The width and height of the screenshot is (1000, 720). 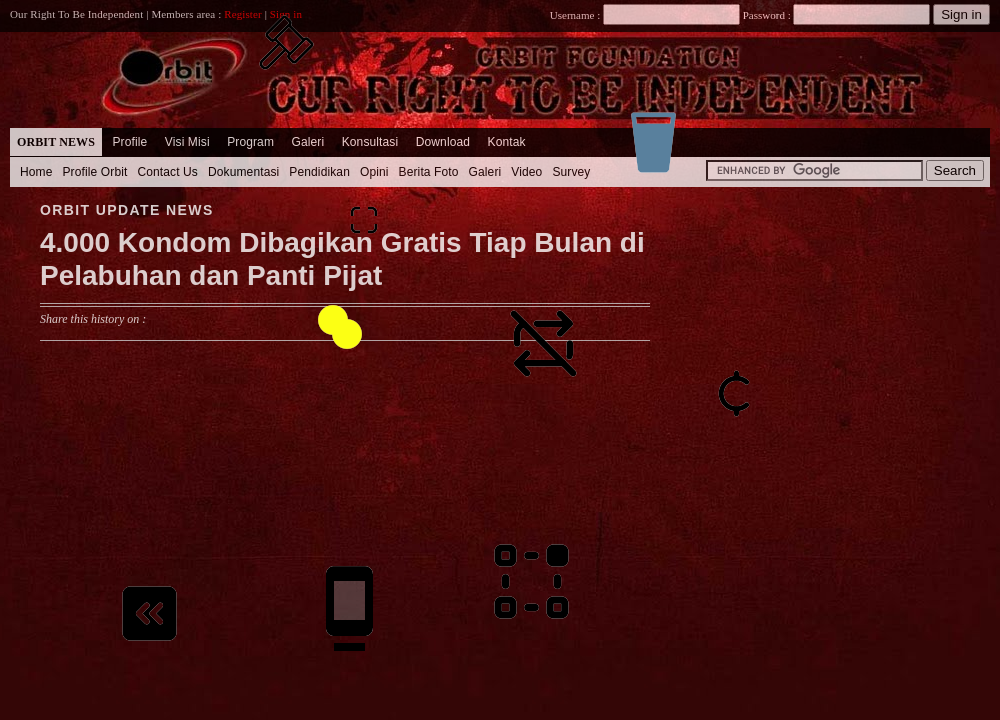 What do you see at coordinates (364, 220) in the screenshot?
I see `scan a QR code or barcode` at bounding box center [364, 220].